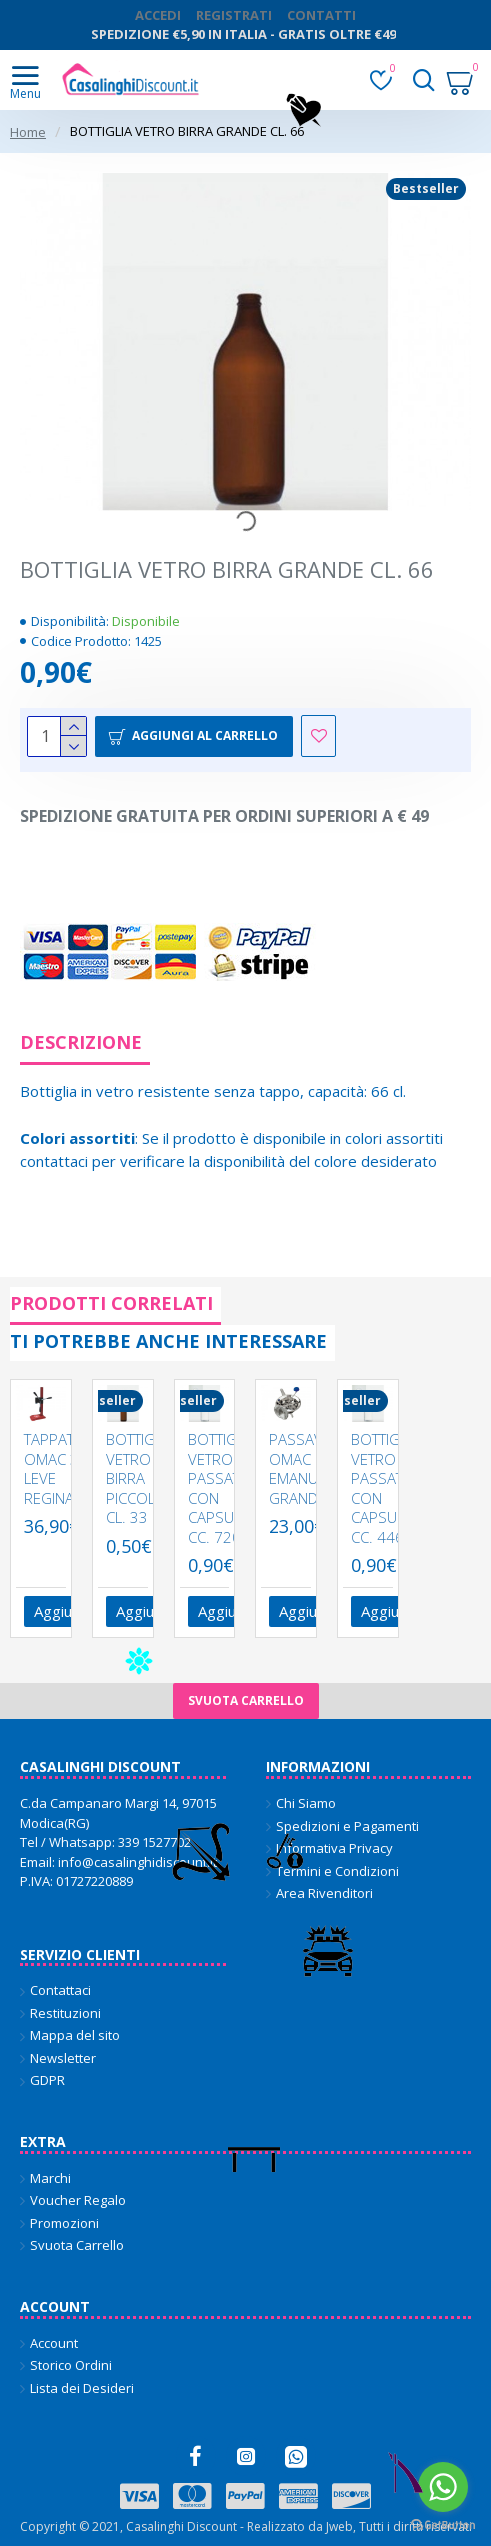 This screenshot has height=2546, width=491. Describe the element at coordinates (201, 1852) in the screenshot. I see `activate double shot ability` at that location.